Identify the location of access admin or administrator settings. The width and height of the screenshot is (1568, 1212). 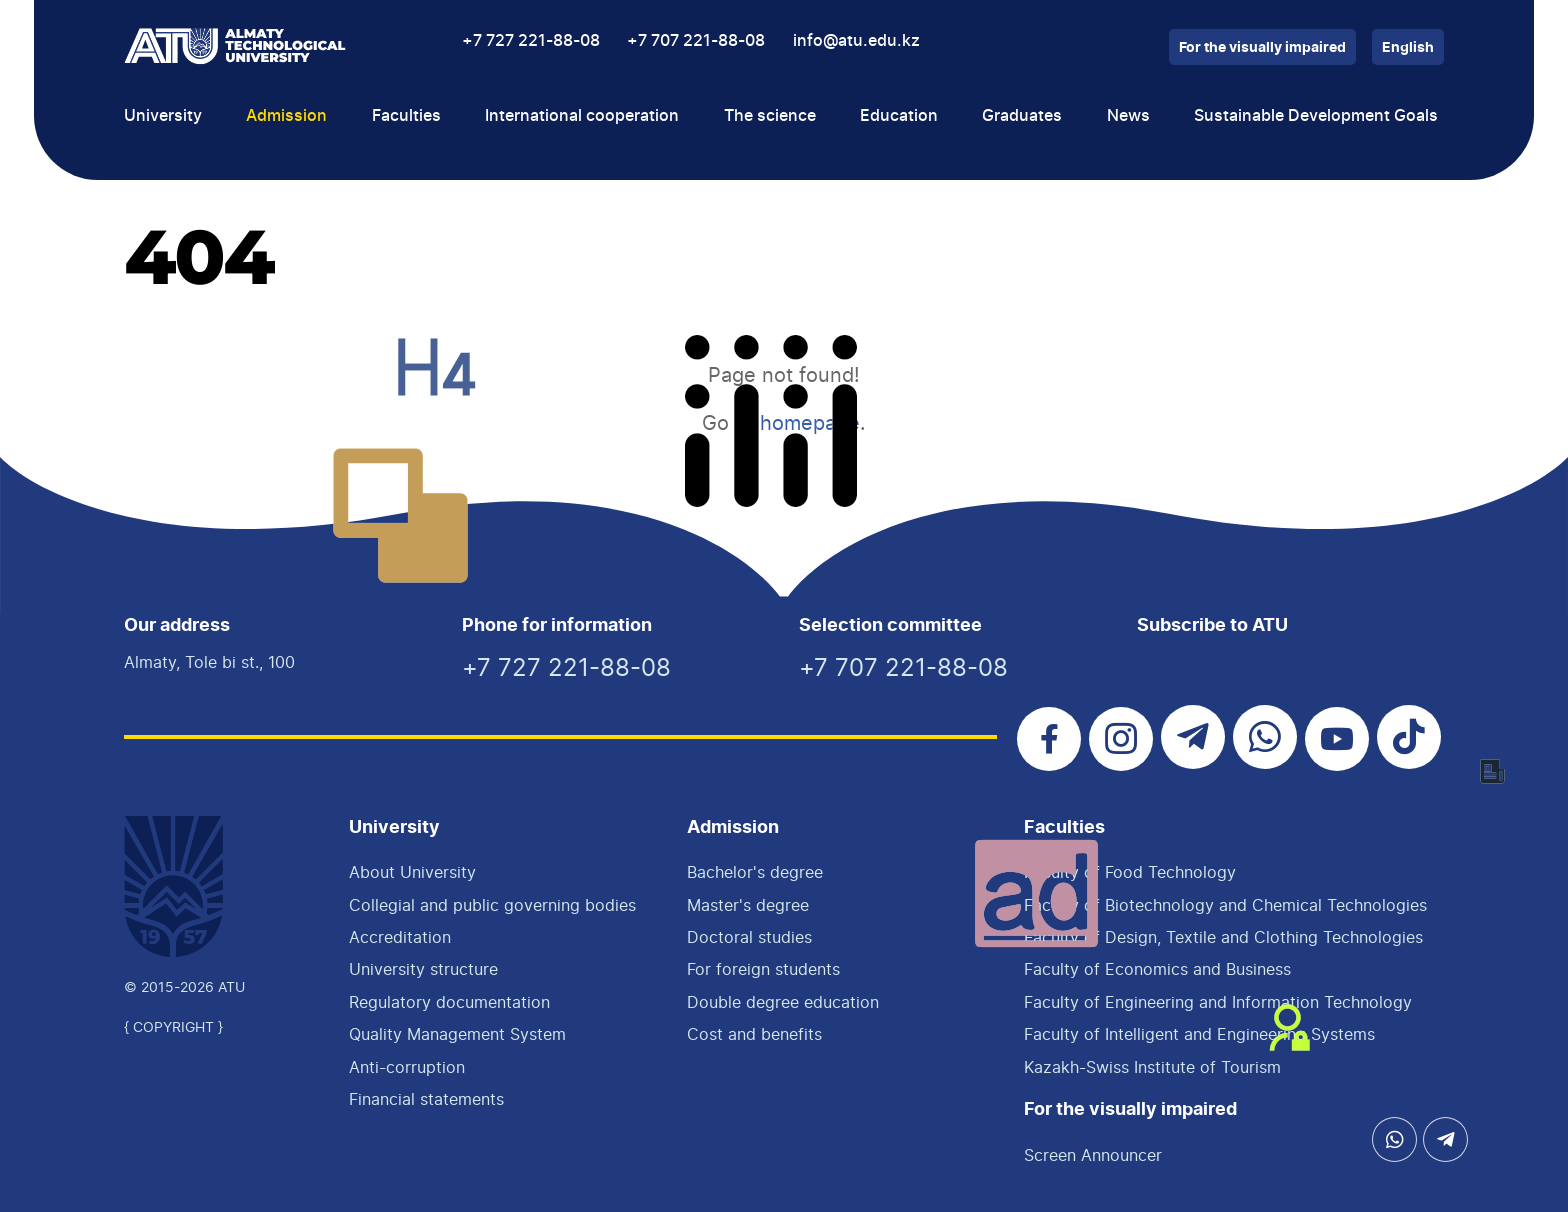
(1287, 1028).